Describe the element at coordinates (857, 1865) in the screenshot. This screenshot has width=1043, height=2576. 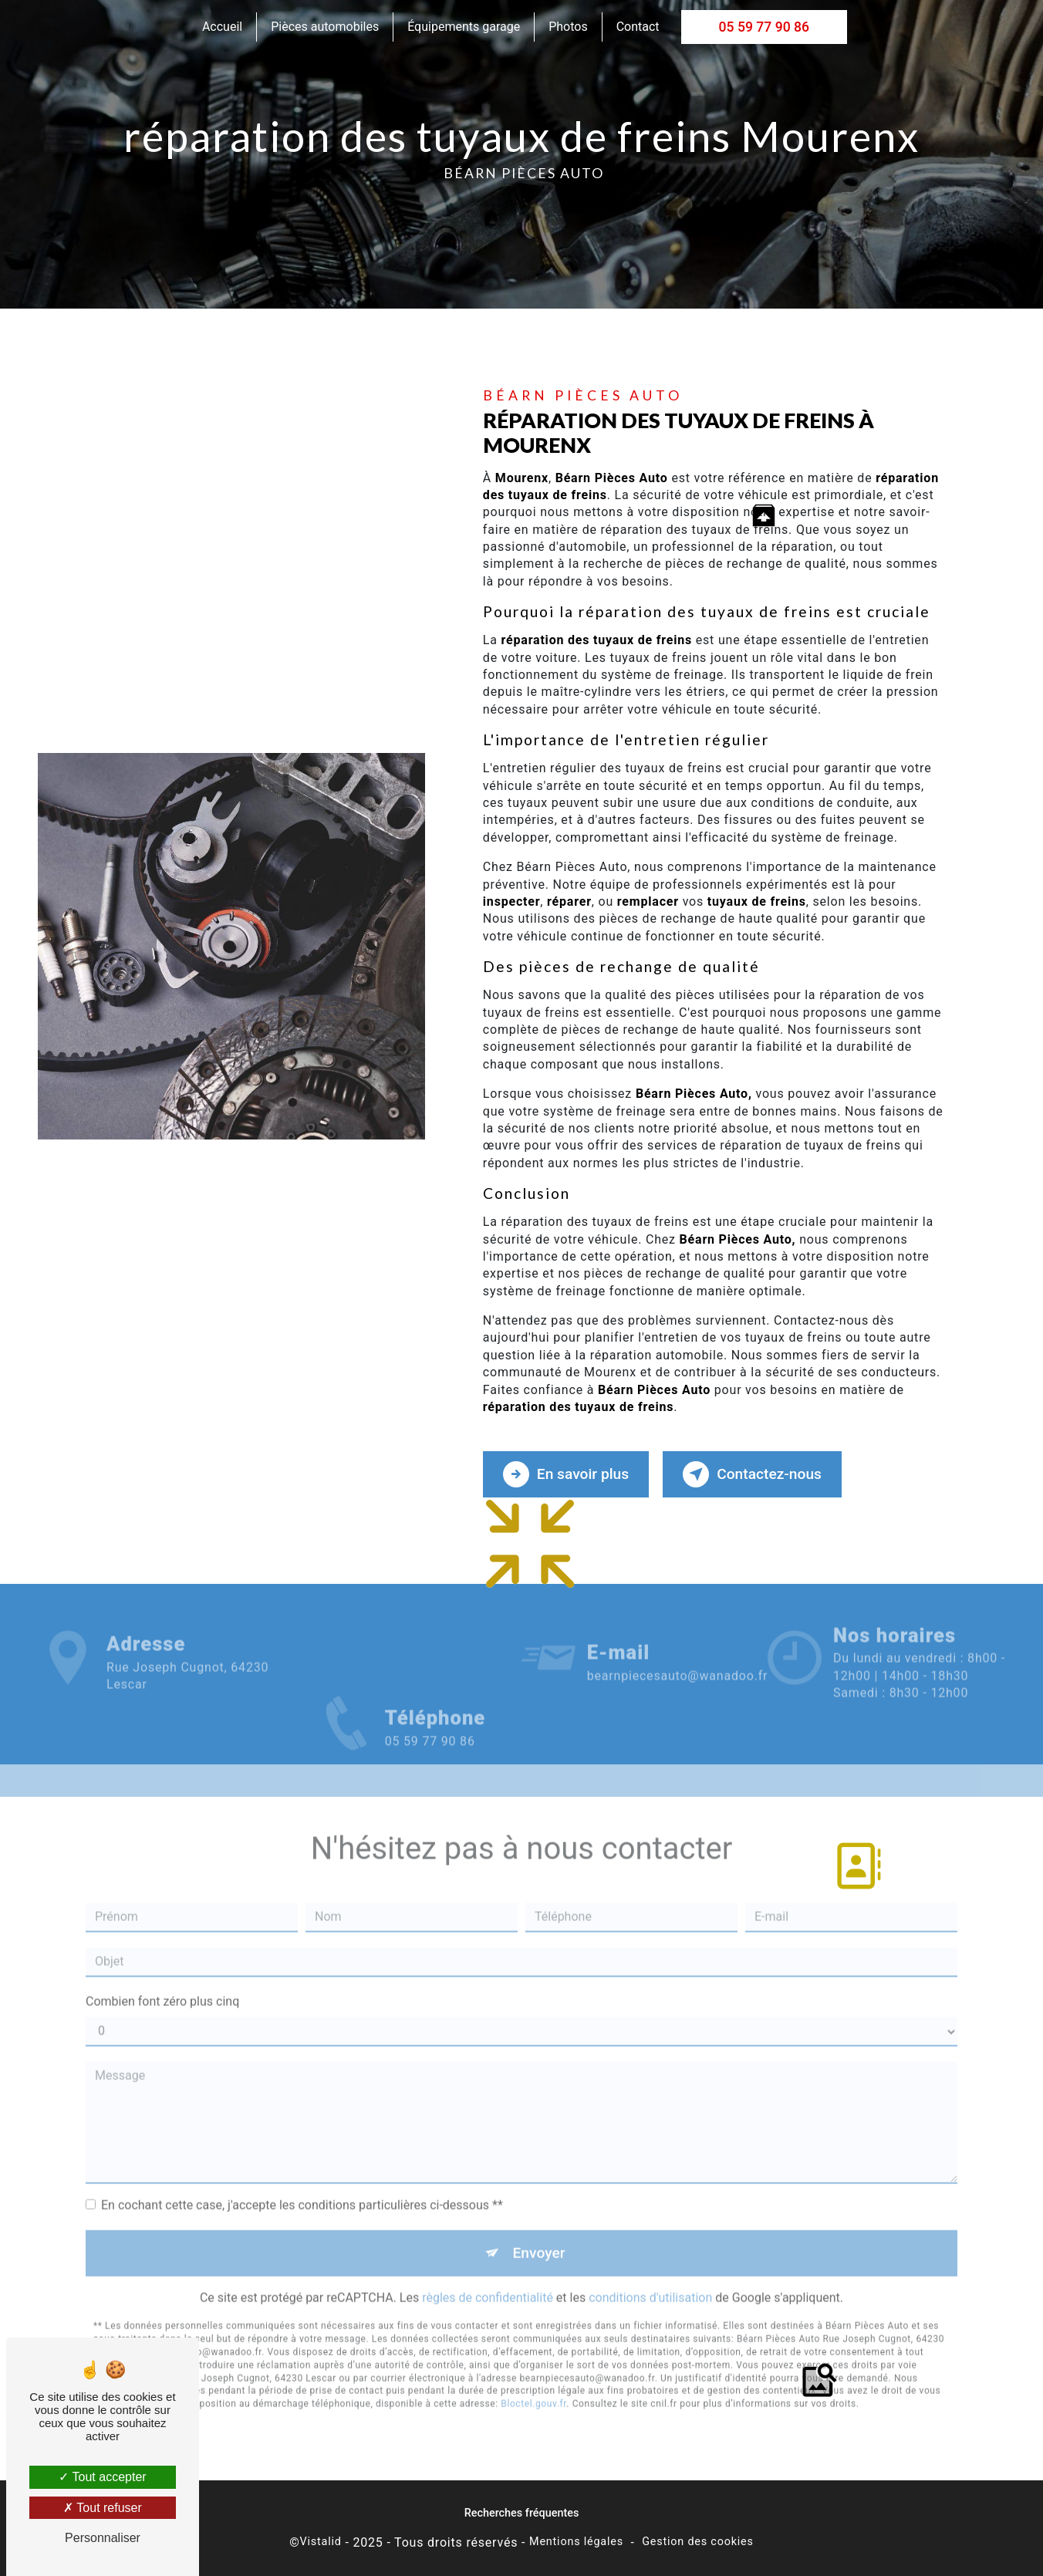
I see `access your contacts list` at that location.